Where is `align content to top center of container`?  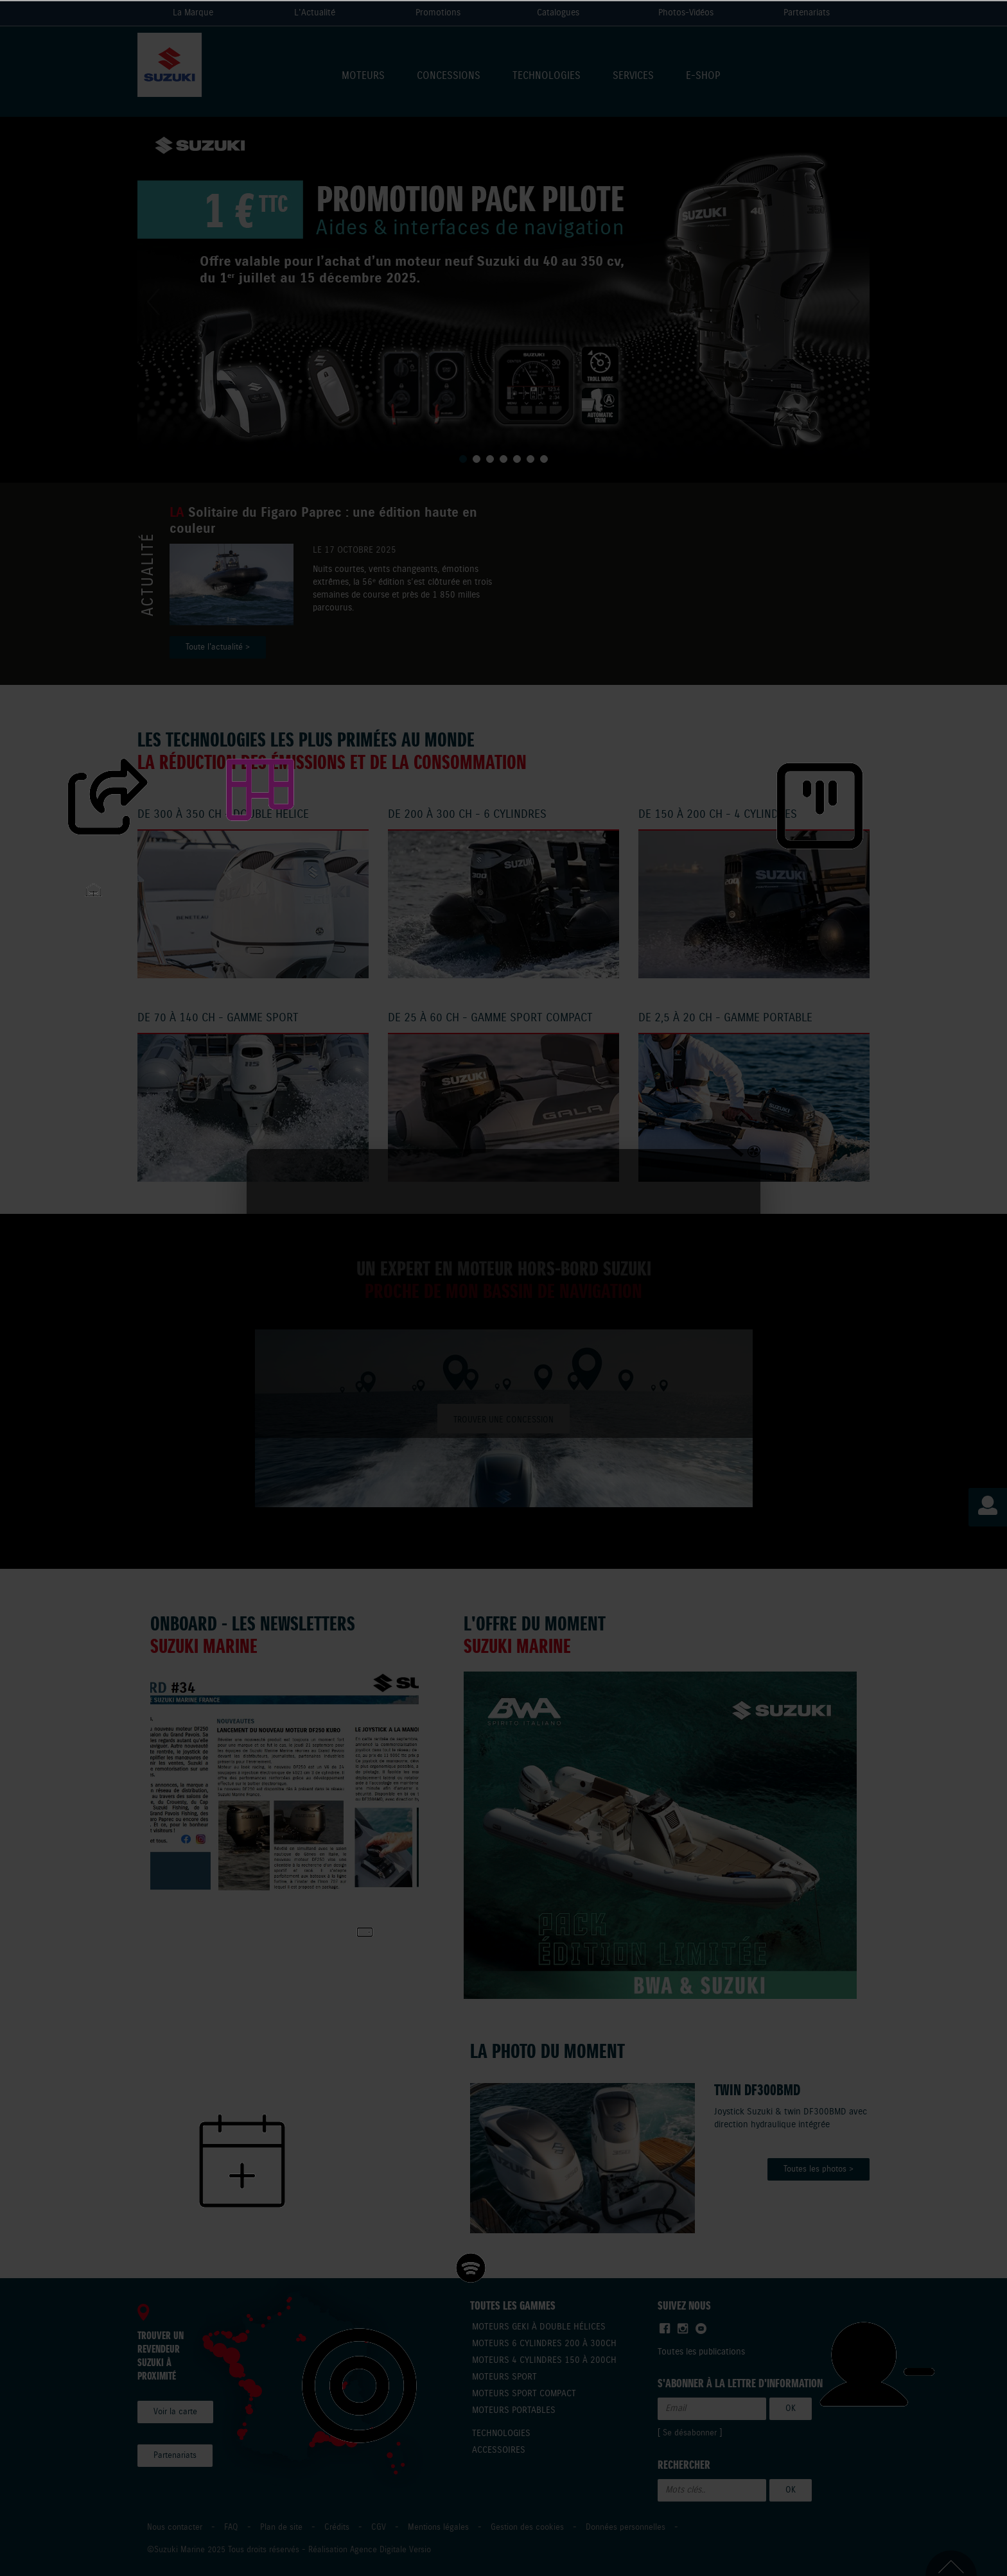
align content to top center of container is located at coordinates (819, 806).